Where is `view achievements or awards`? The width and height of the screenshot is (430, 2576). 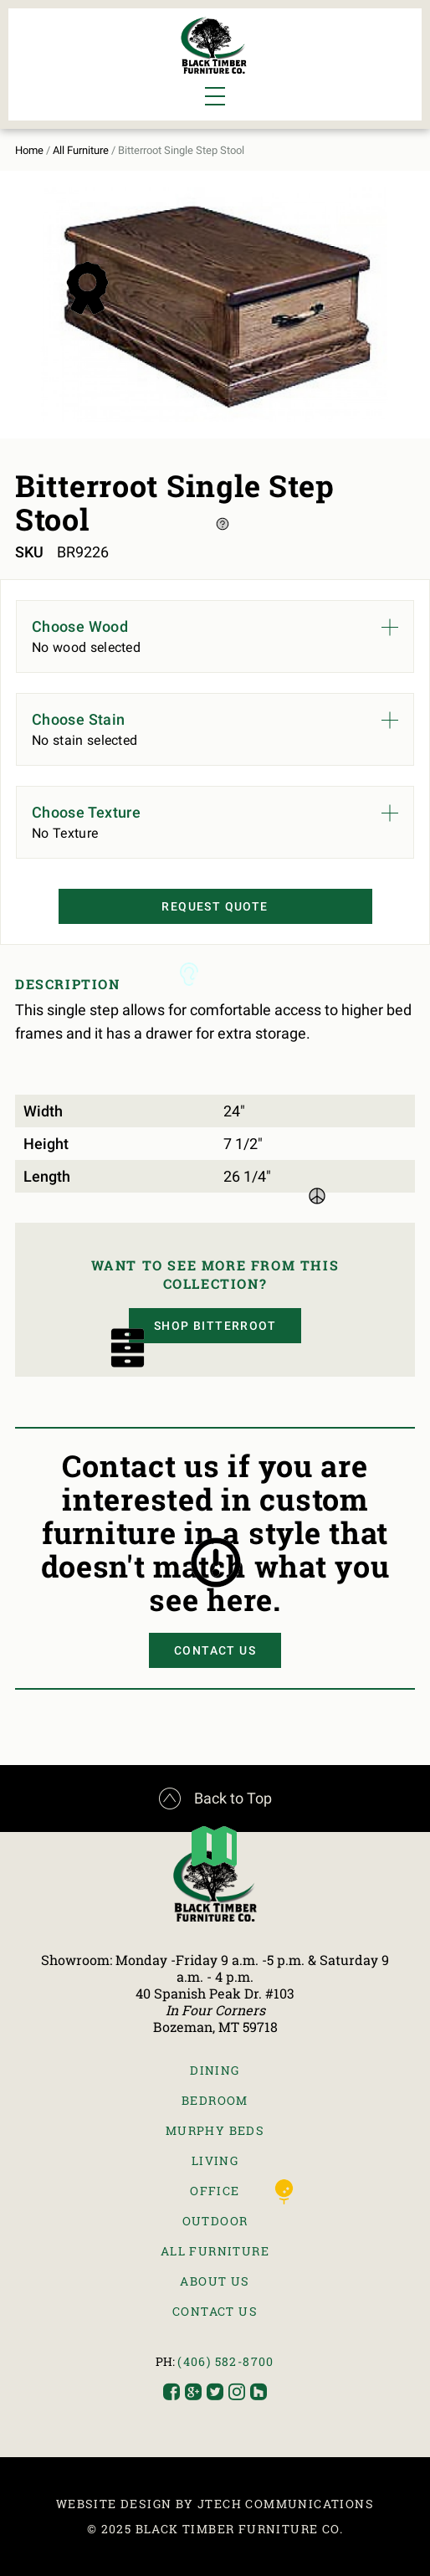
view achievements or awards is located at coordinates (87, 288).